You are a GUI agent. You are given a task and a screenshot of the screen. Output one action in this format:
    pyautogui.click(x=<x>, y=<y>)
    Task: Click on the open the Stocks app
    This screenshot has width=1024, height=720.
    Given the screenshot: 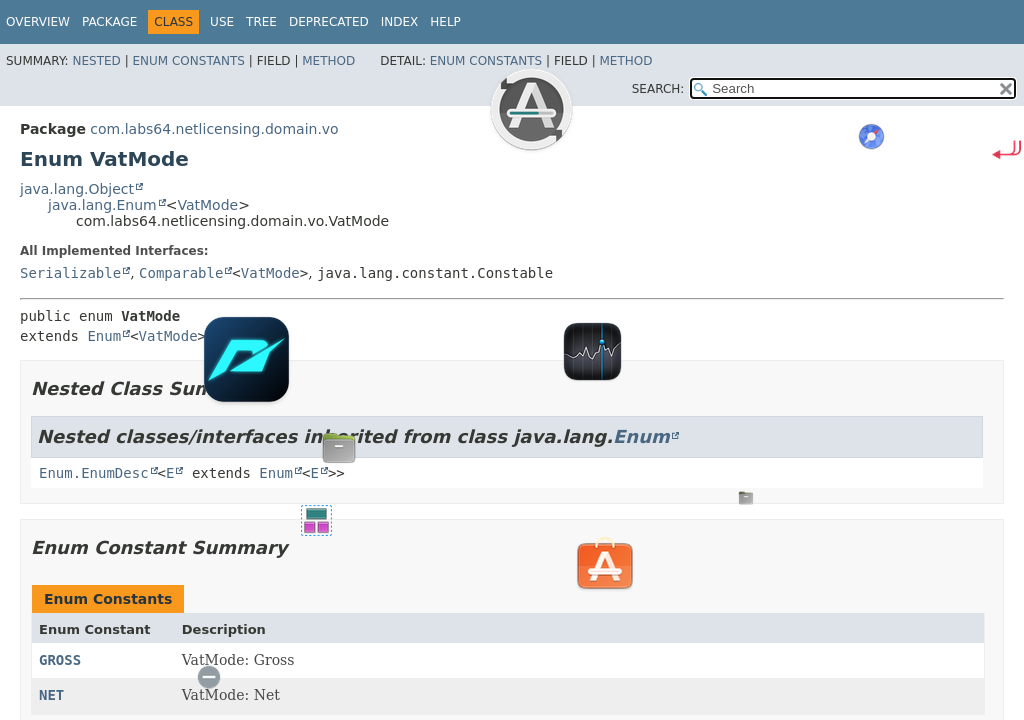 What is the action you would take?
    pyautogui.click(x=592, y=351)
    